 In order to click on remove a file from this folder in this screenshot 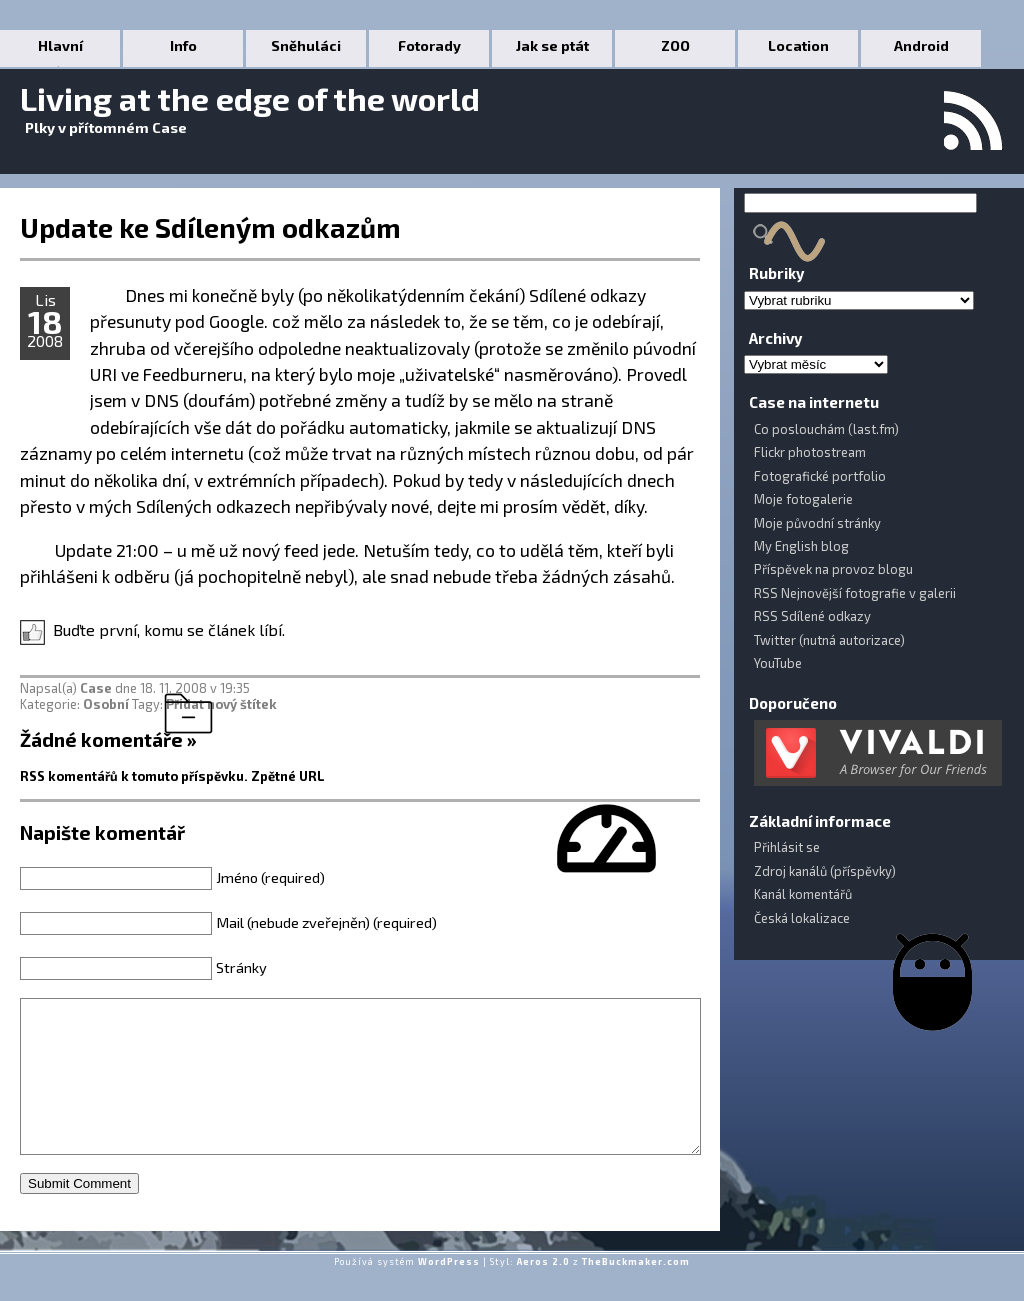, I will do `click(188, 713)`.